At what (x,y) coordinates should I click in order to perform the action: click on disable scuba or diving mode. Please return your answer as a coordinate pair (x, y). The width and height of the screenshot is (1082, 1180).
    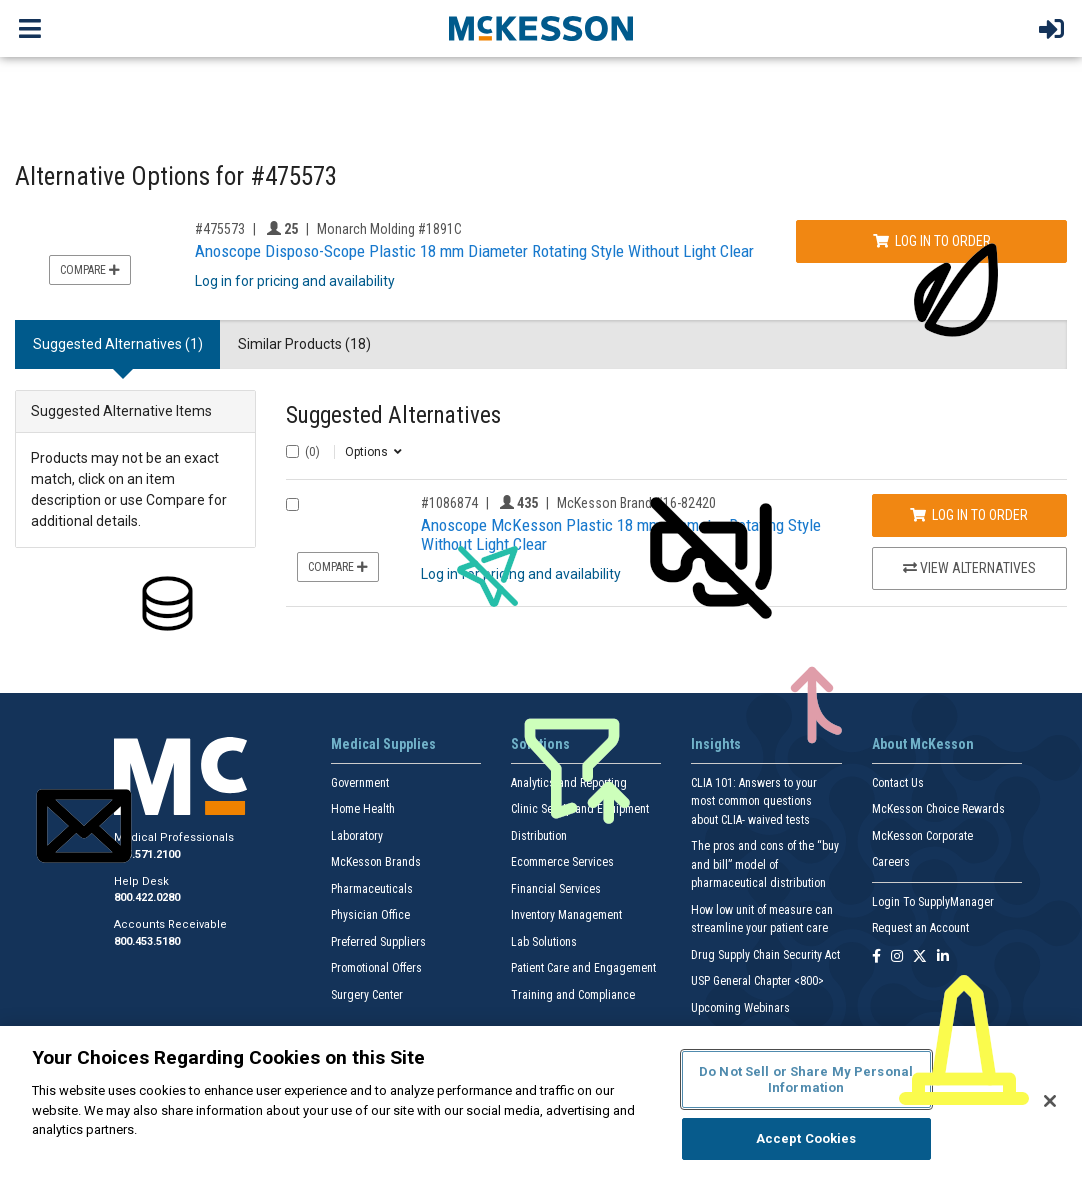
    Looking at the image, I should click on (711, 558).